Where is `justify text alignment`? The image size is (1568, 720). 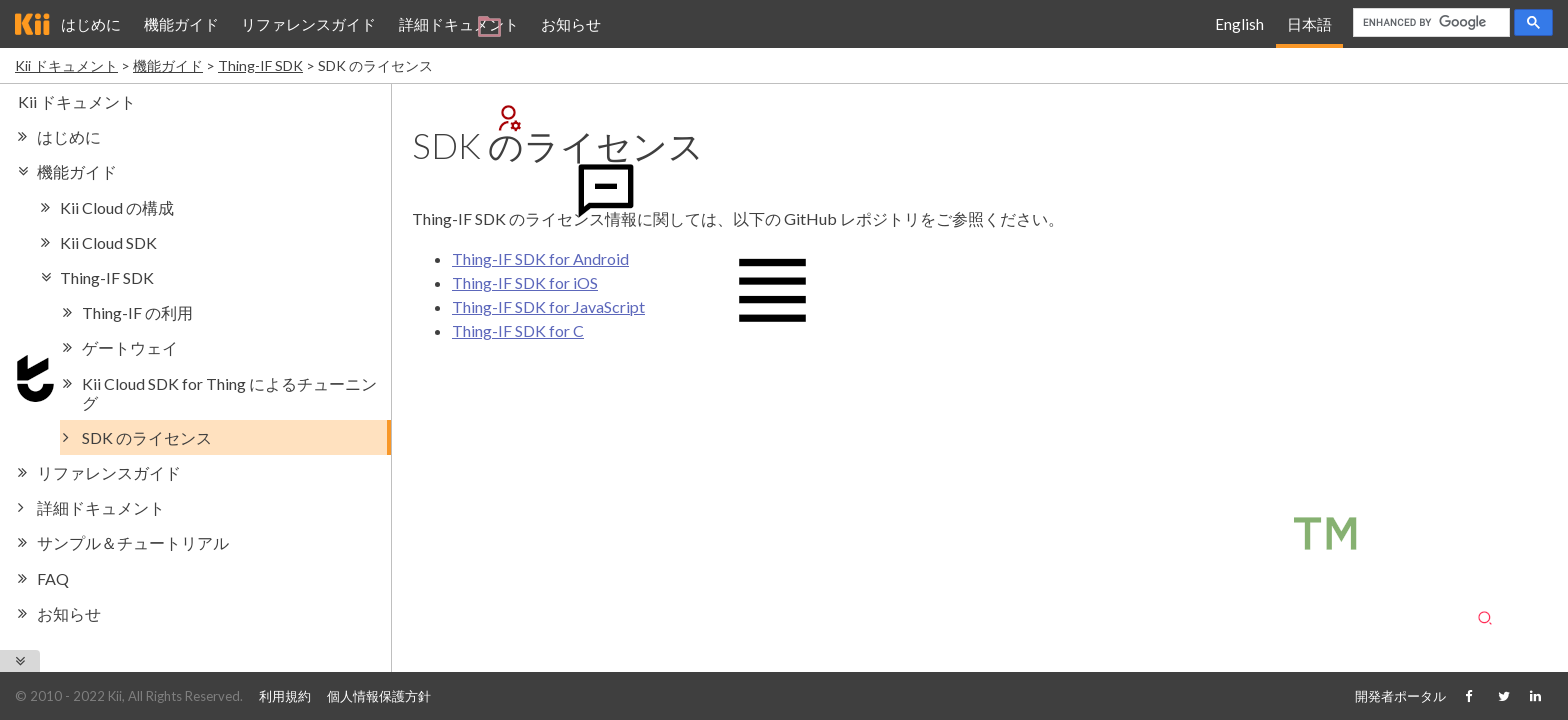 justify text alignment is located at coordinates (772, 288).